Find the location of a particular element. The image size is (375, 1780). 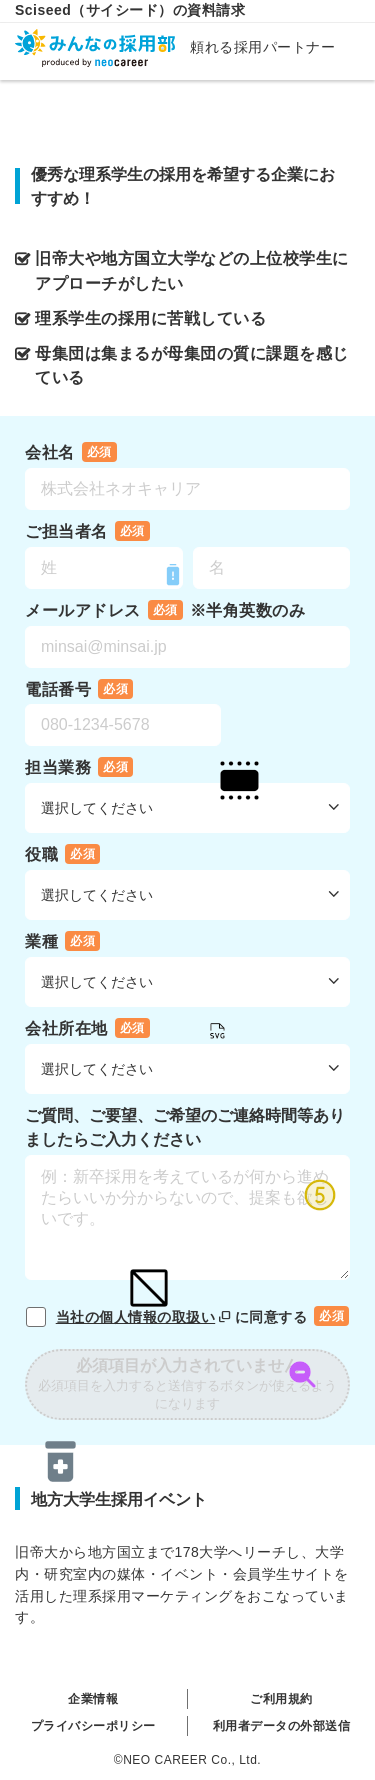

indicates missing or unavailable image content is located at coordinates (149, 1288).